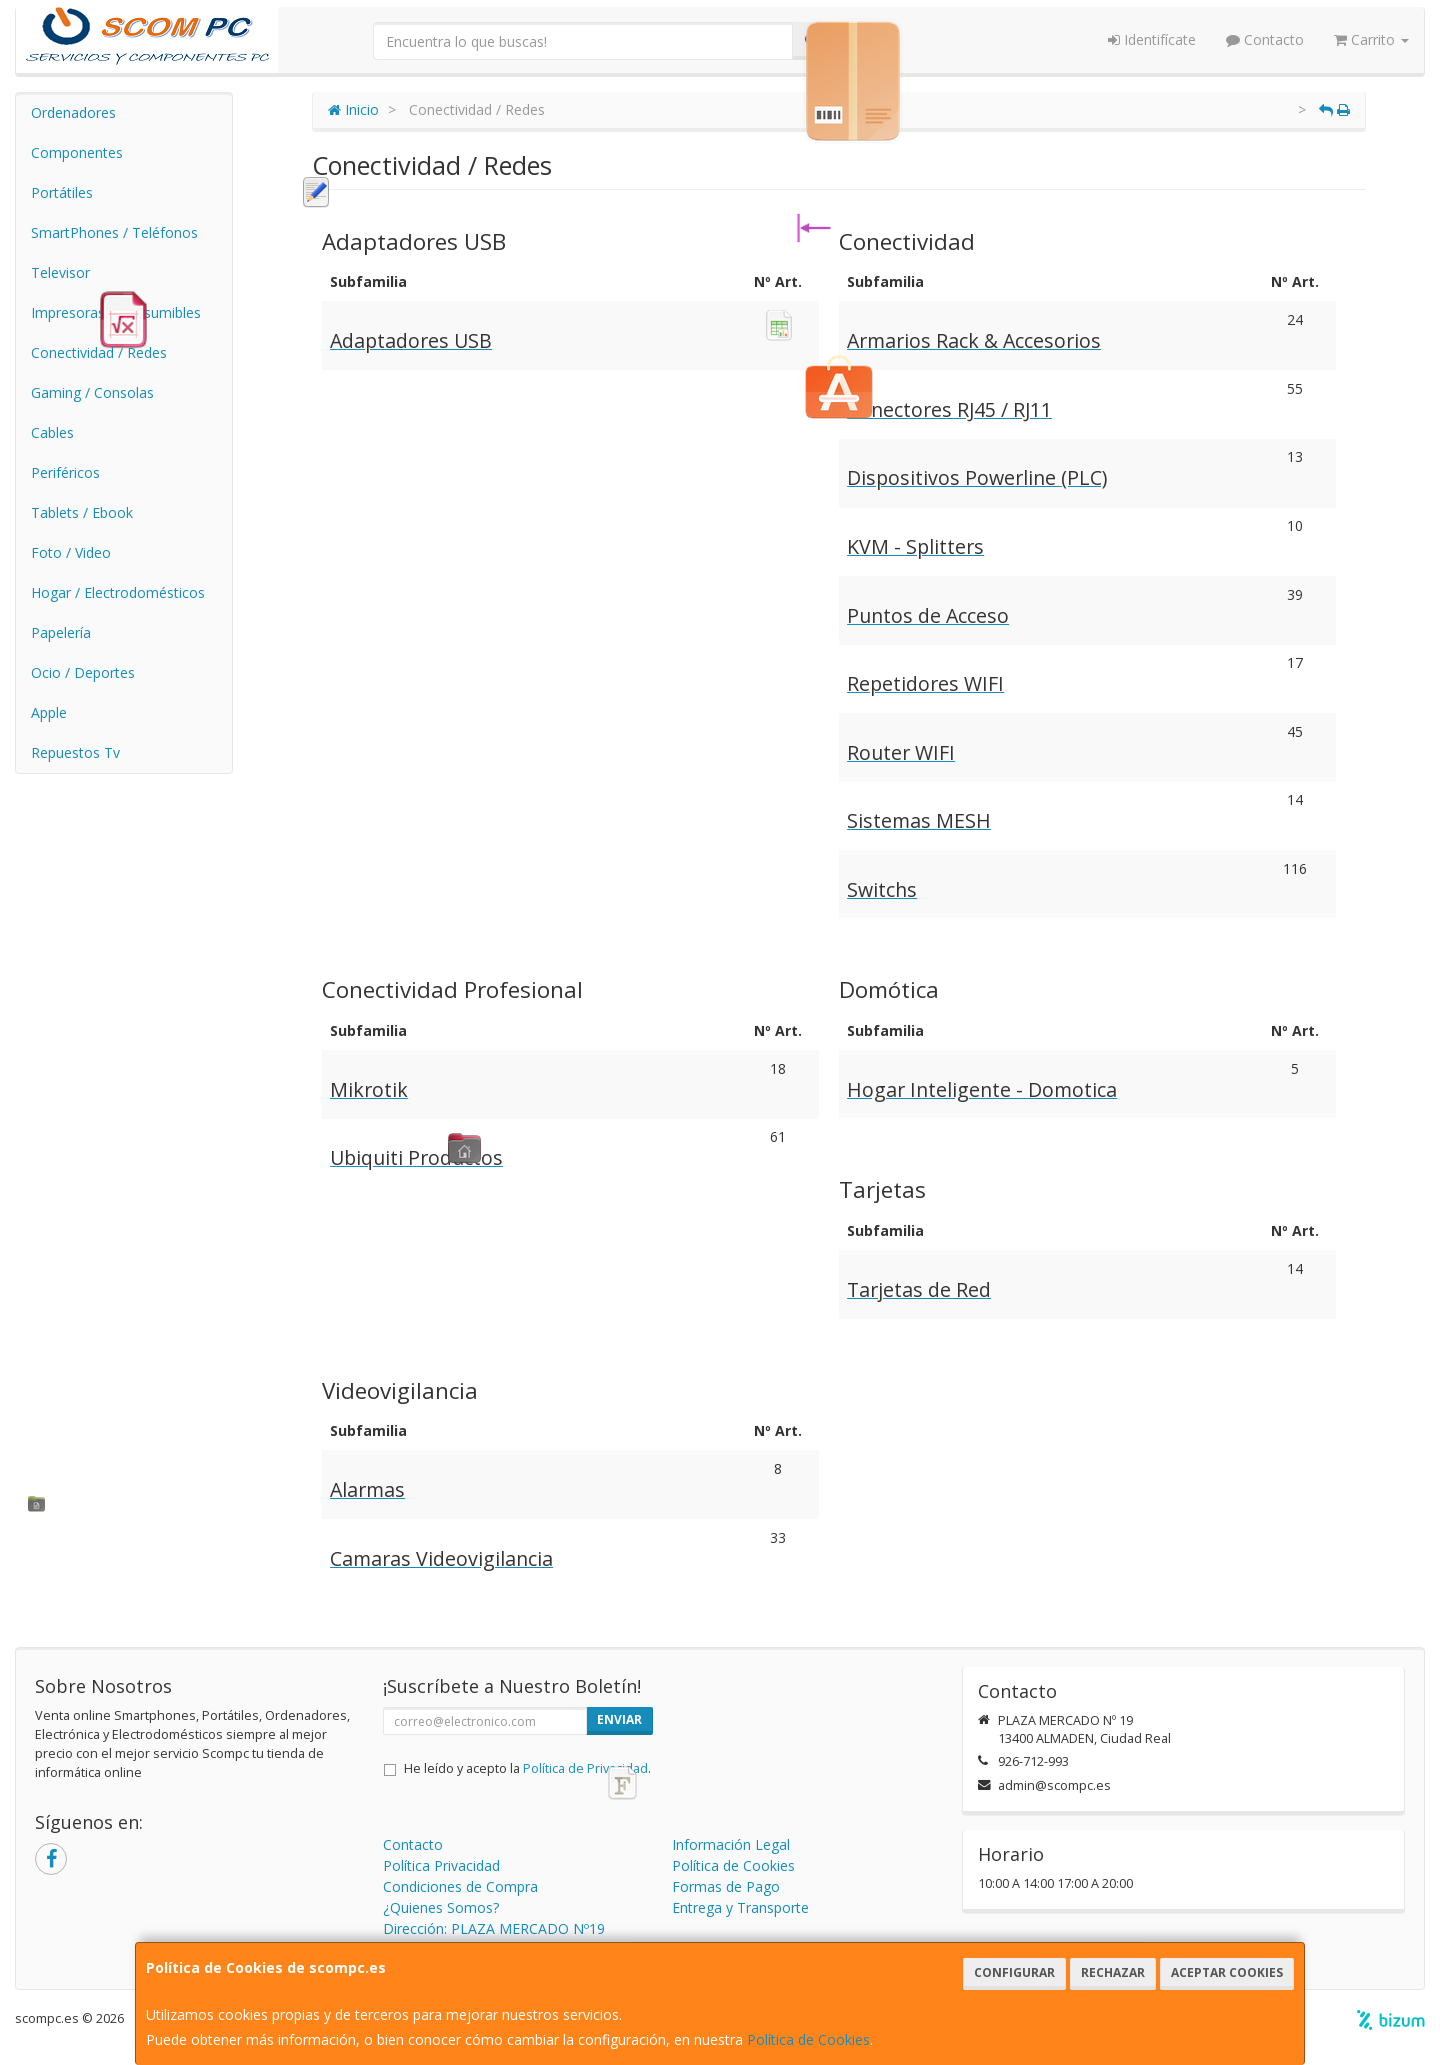 This screenshot has height=2065, width=1440. Describe the element at coordinates (622, 1782) in the screenshot. I see `a fortran source code file` at that location.